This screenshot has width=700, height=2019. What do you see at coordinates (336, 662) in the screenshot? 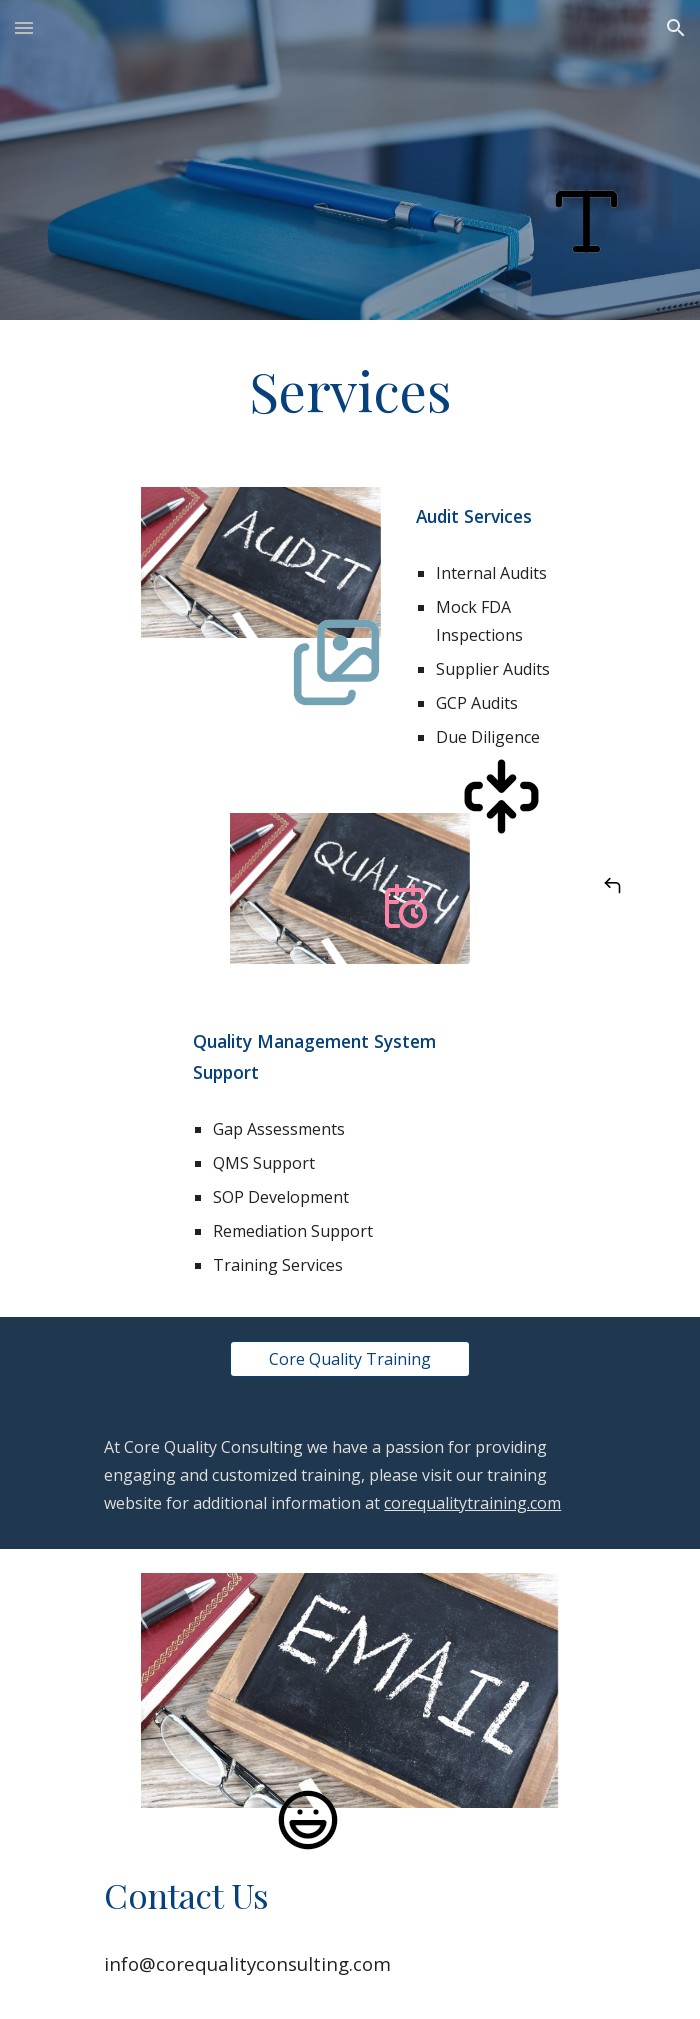
I see `view photo gallery` at bounding box center [336, 662].